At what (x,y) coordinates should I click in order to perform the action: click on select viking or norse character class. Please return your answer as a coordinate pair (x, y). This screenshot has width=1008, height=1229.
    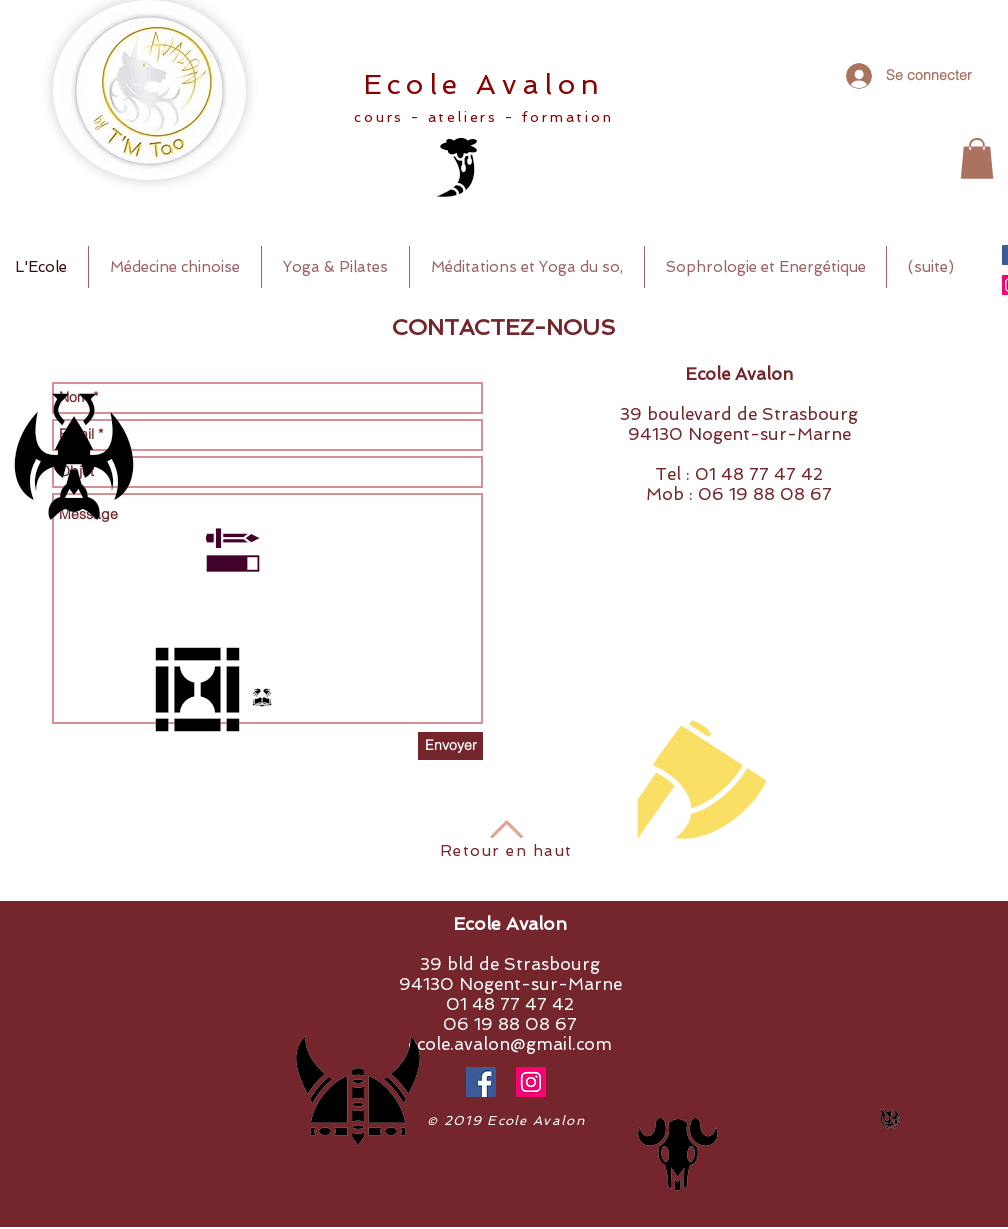
    Looking at the image, I should click on (358, 1088).